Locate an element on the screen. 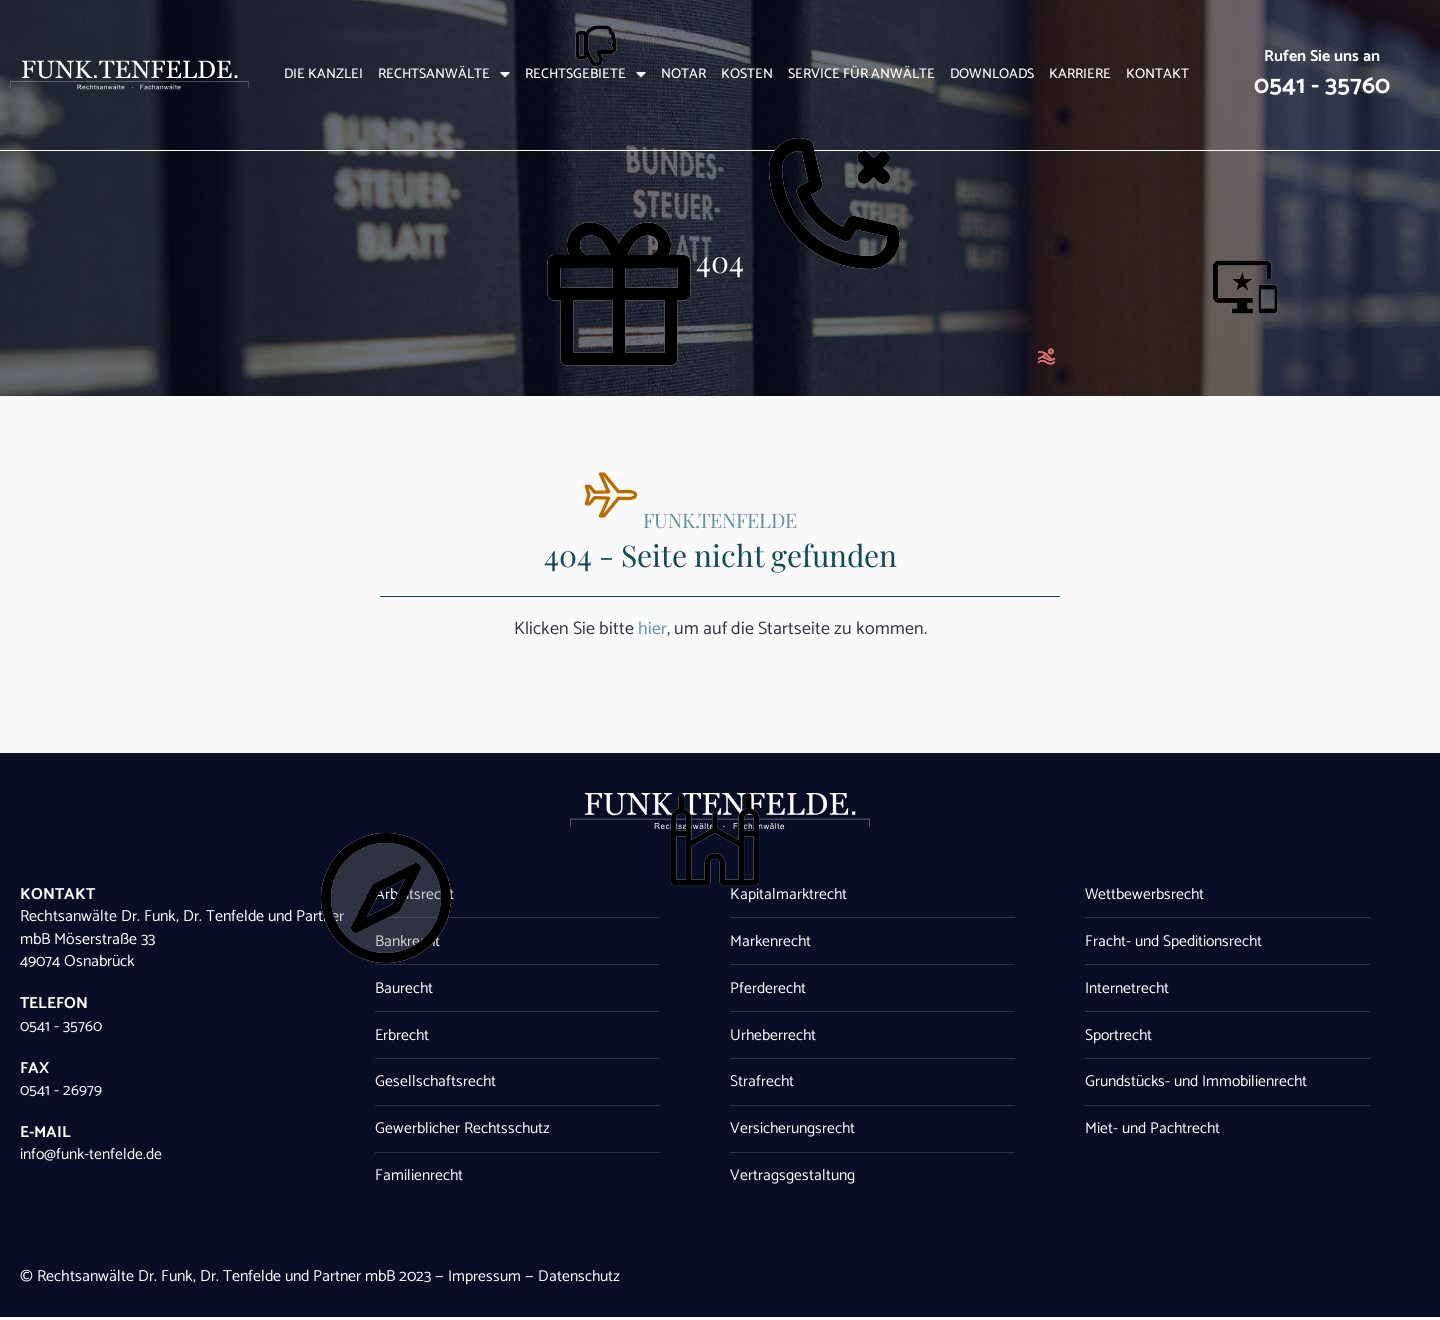 The width and height of the screenshot is (1440, 1320). find nearby synagogues is located at coordinates (715, 841).